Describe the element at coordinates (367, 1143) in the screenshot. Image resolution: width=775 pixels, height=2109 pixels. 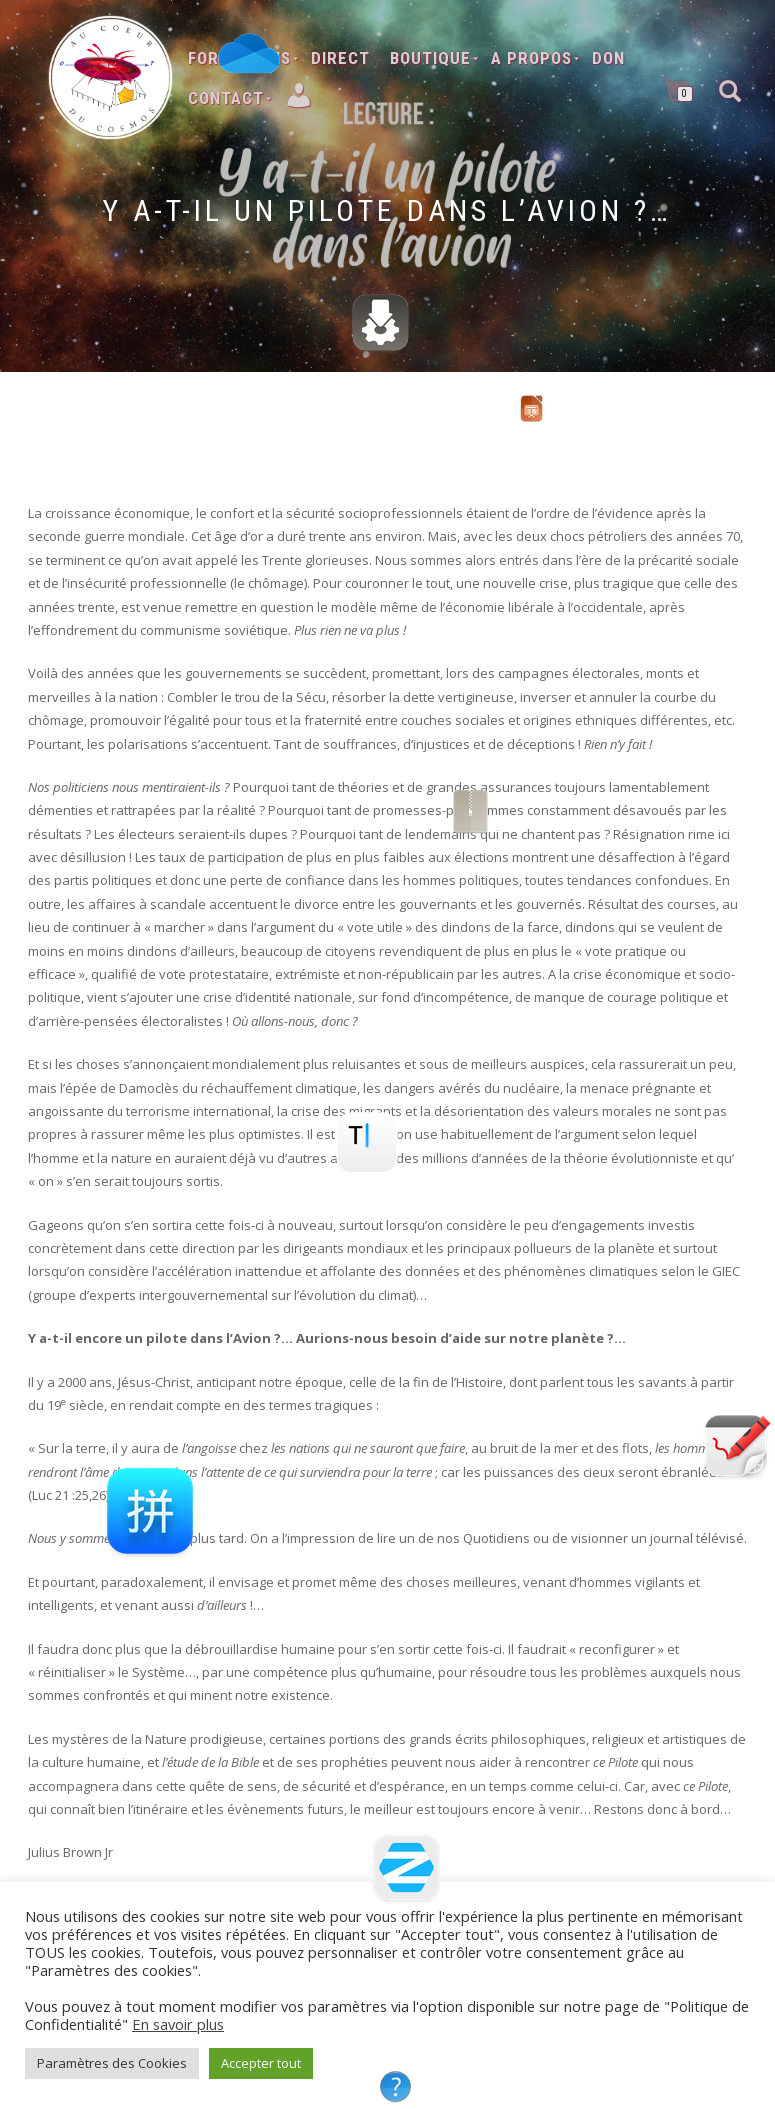
I see `open text editor application` at that location.